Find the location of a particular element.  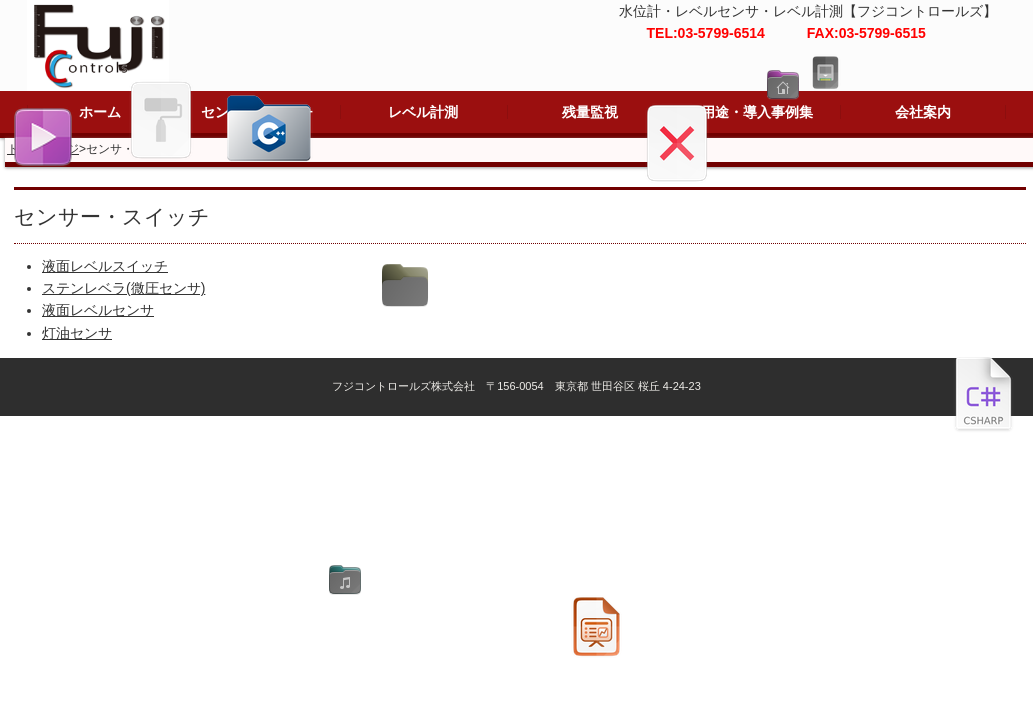

access media codec settings is located at coordinates (43, 137).